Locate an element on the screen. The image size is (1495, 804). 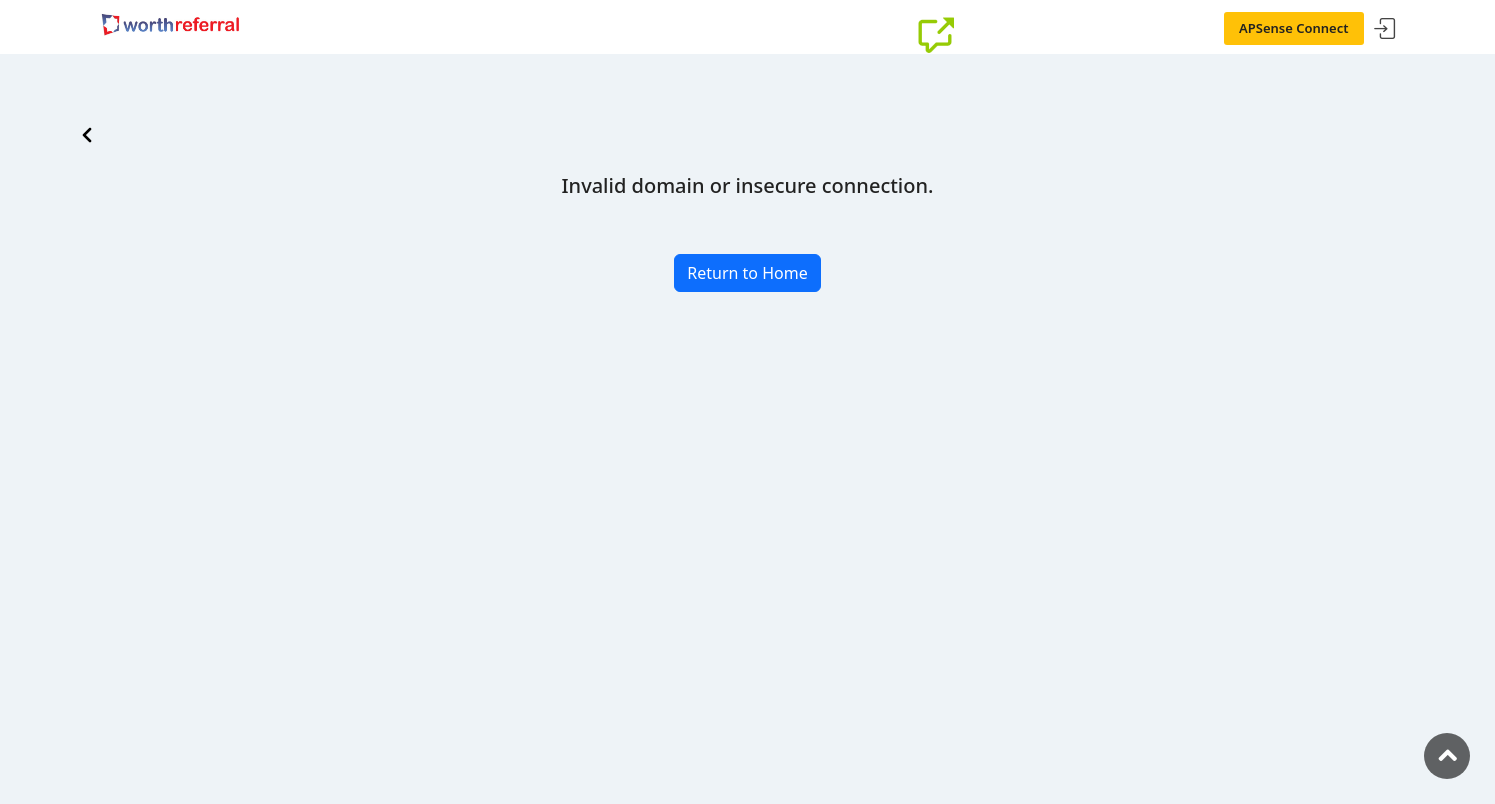
view cross-referenced issues or pull requests is located at coordinates (935, 34).